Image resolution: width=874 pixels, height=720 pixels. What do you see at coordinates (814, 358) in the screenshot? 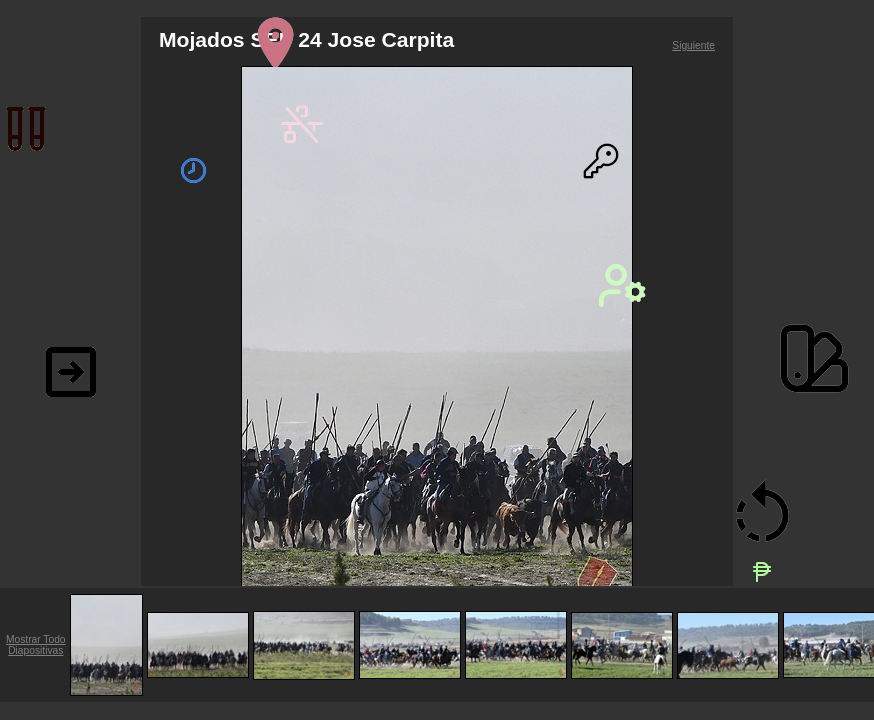
I see `browse color palette or theme options` at bounding box center [814, 358].